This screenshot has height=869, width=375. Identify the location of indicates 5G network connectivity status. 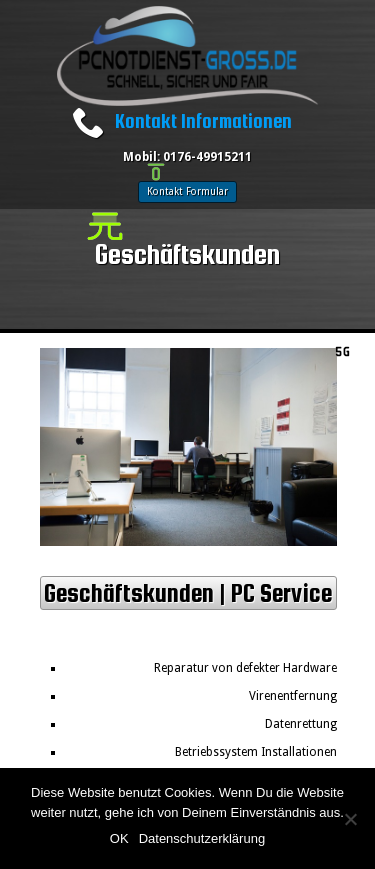
(342, 351).